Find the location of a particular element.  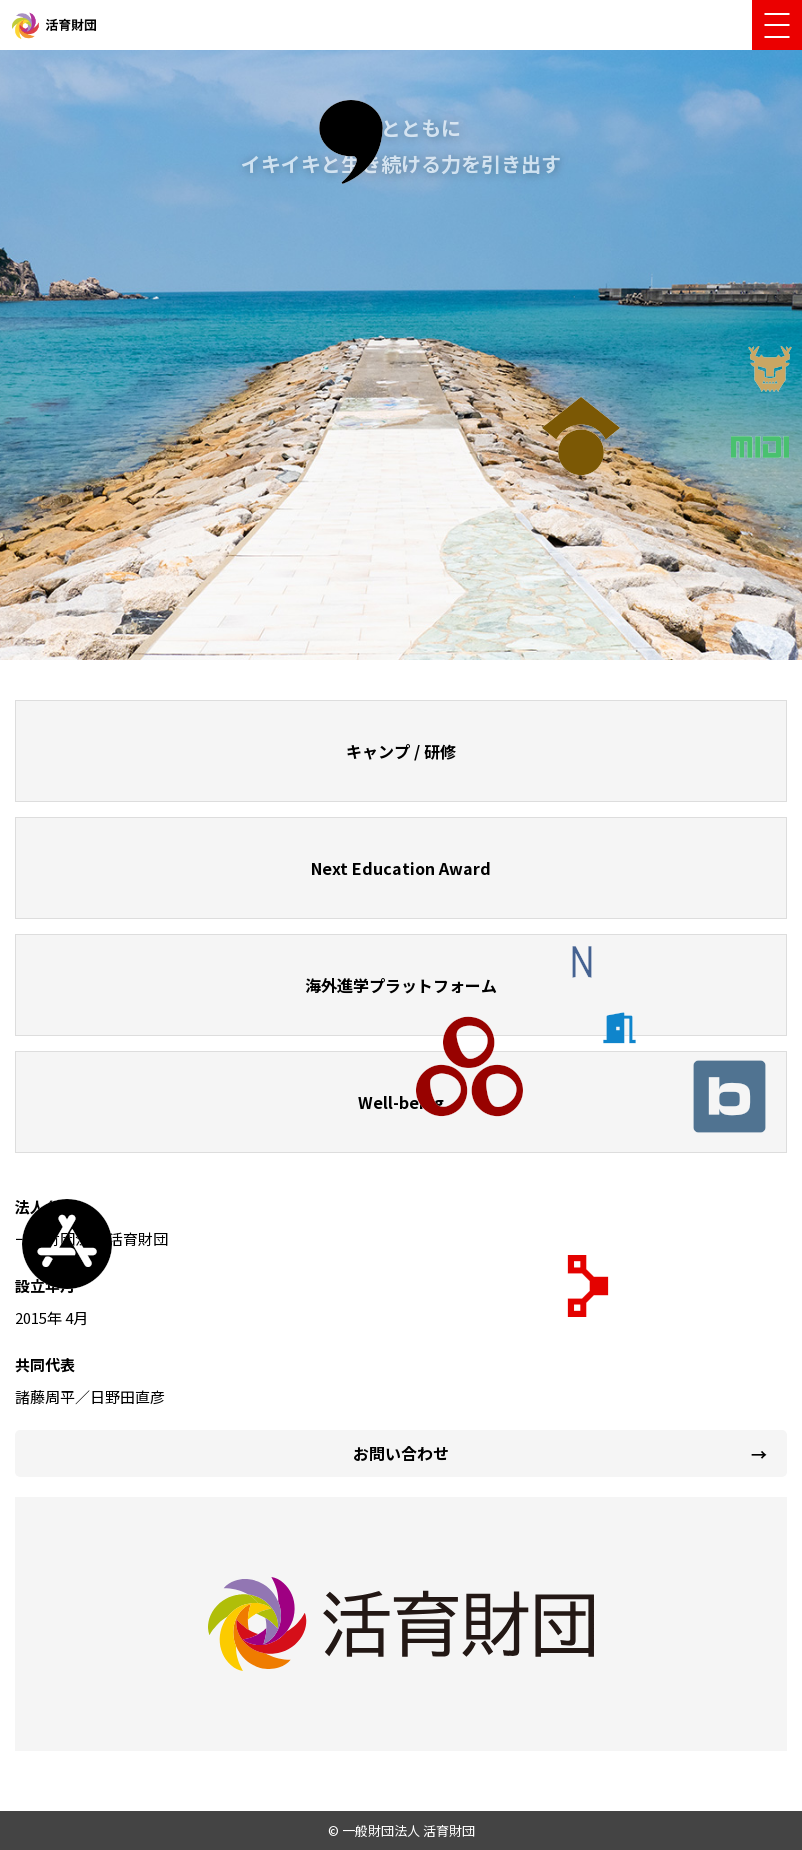

open Netflix app is located at coordinates (582, 962).